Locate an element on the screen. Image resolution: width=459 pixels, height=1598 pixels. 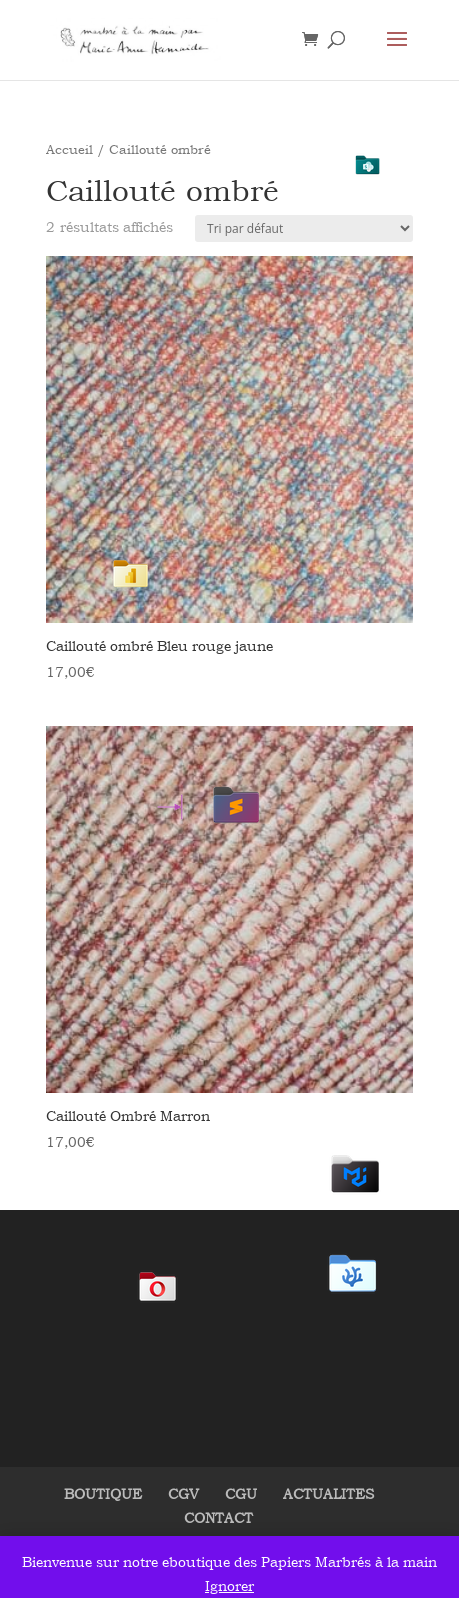
open folder containing Material UI project files is located at coordinates (355, 1175).